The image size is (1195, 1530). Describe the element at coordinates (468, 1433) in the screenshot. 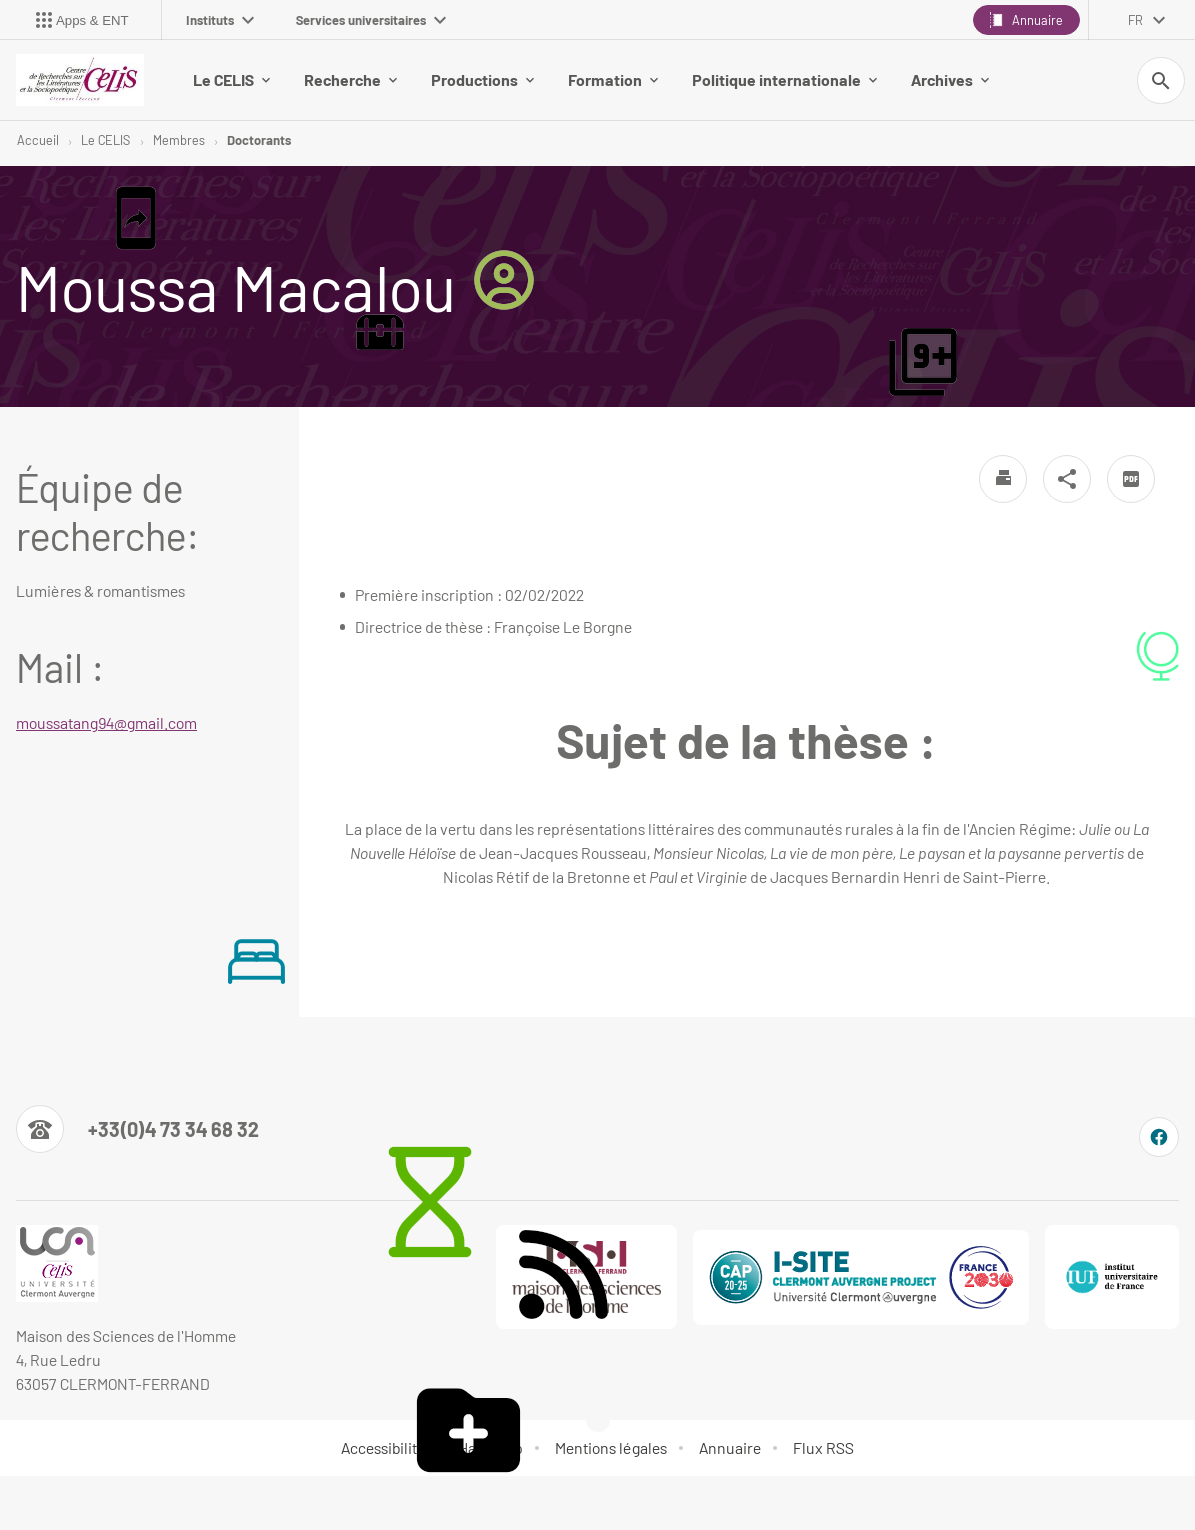

I see `create a new folder` at that location.